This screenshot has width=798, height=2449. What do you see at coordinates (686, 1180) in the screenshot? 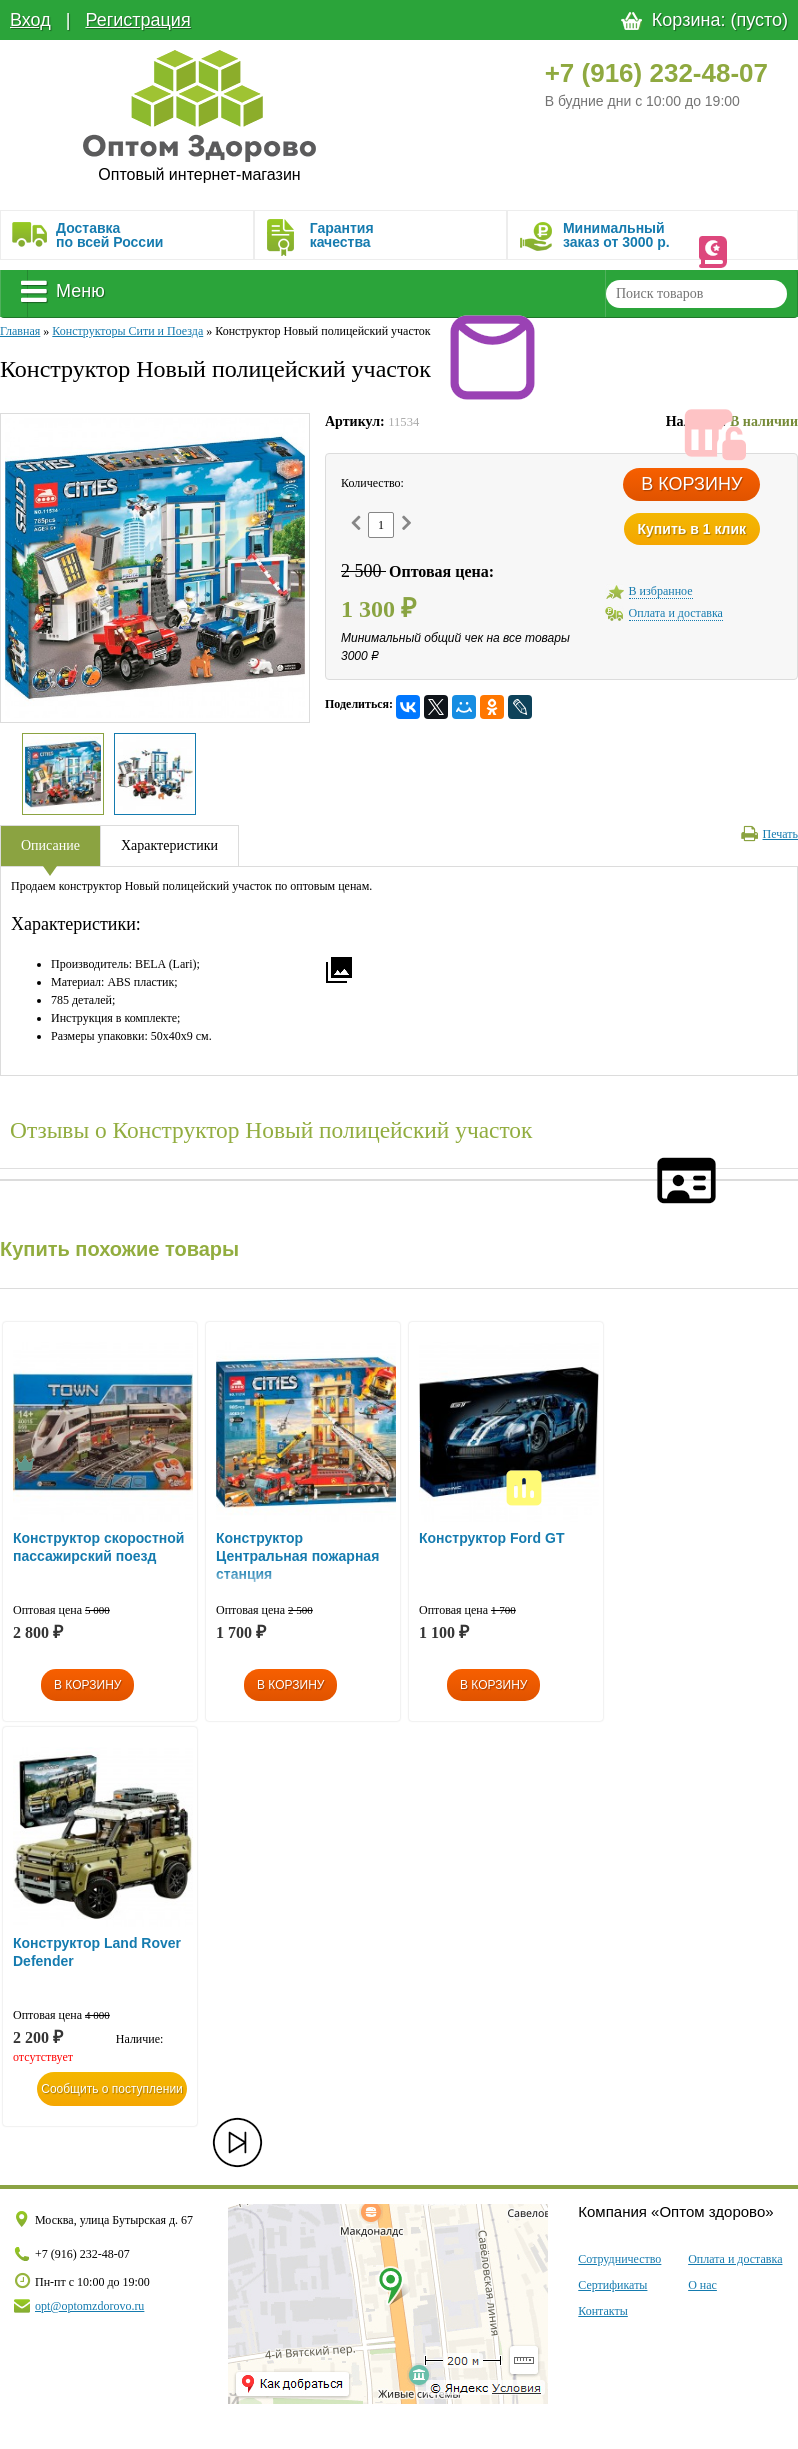
I see `view your profile or identification details` at bounding box center [686, 1180].